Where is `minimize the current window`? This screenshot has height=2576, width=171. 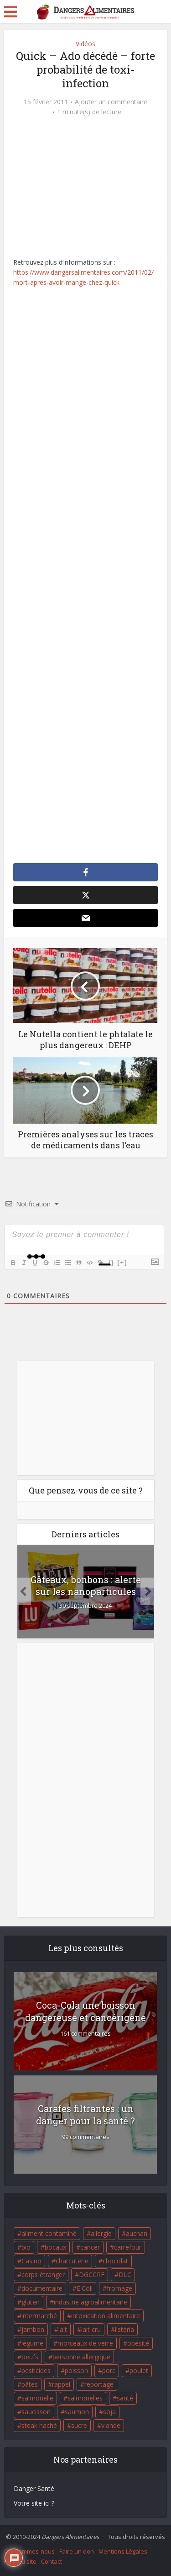 minimize the current window is located at coordinates (104, 1256).